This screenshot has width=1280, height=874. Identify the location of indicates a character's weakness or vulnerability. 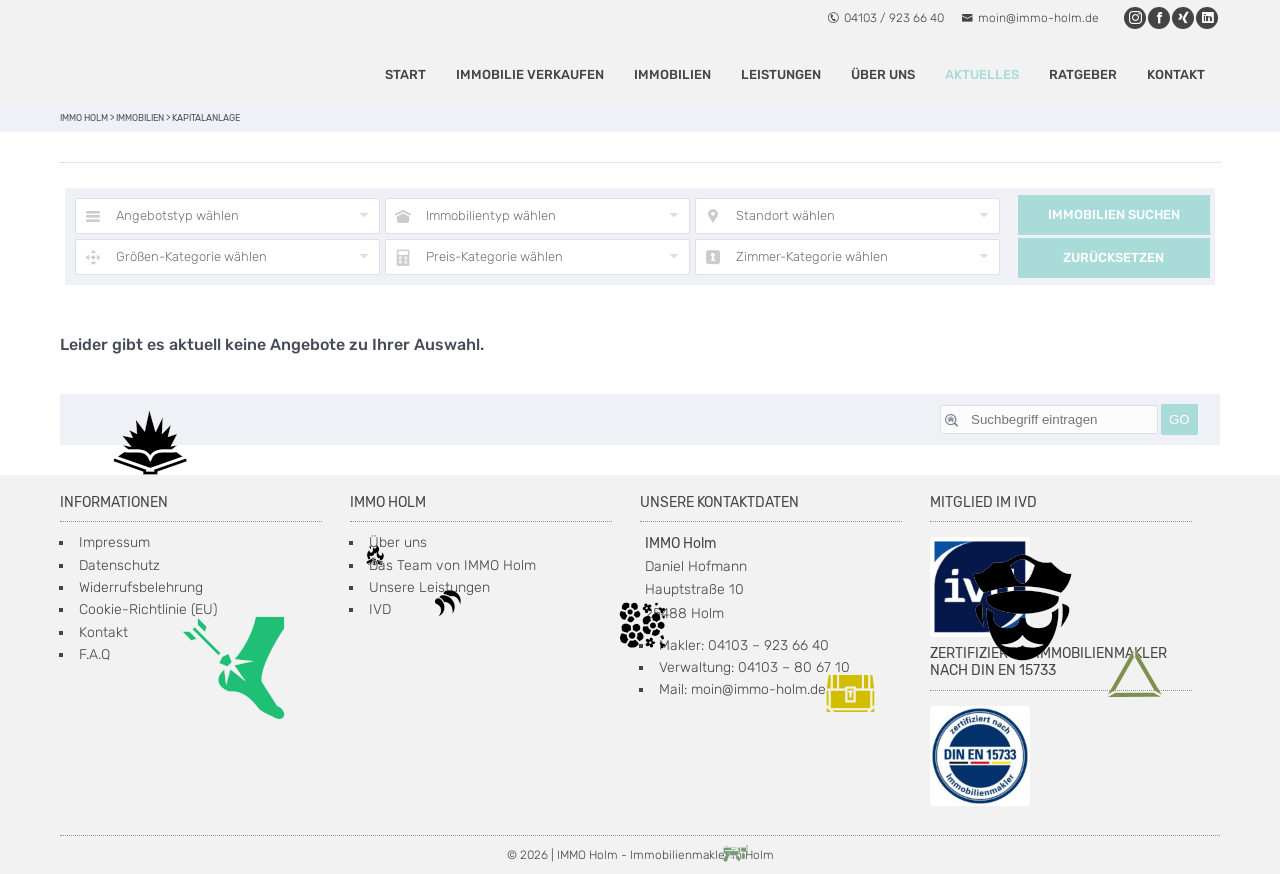
(233, 668).